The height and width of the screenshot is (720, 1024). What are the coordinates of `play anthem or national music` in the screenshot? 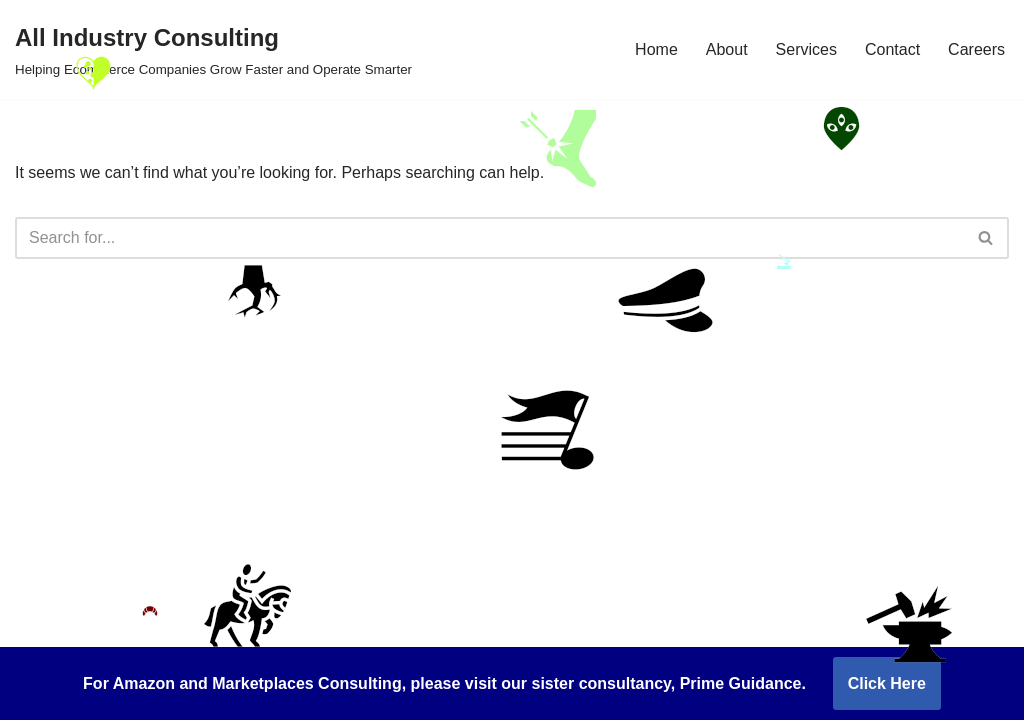 It's located at (547, 430).